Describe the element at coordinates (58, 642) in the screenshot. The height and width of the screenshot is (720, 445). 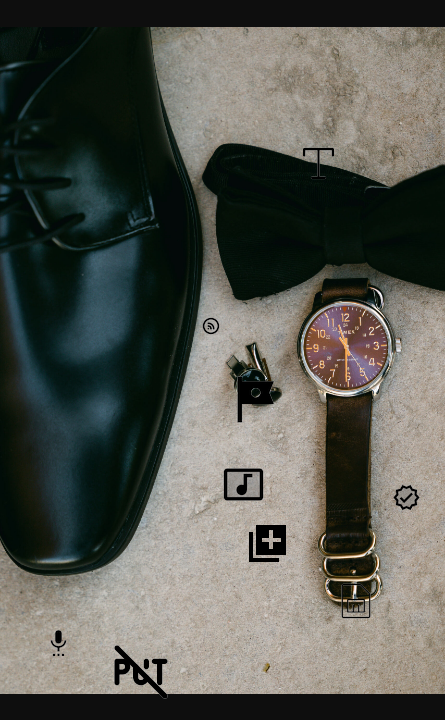
I see `access voice input settings` at that location.